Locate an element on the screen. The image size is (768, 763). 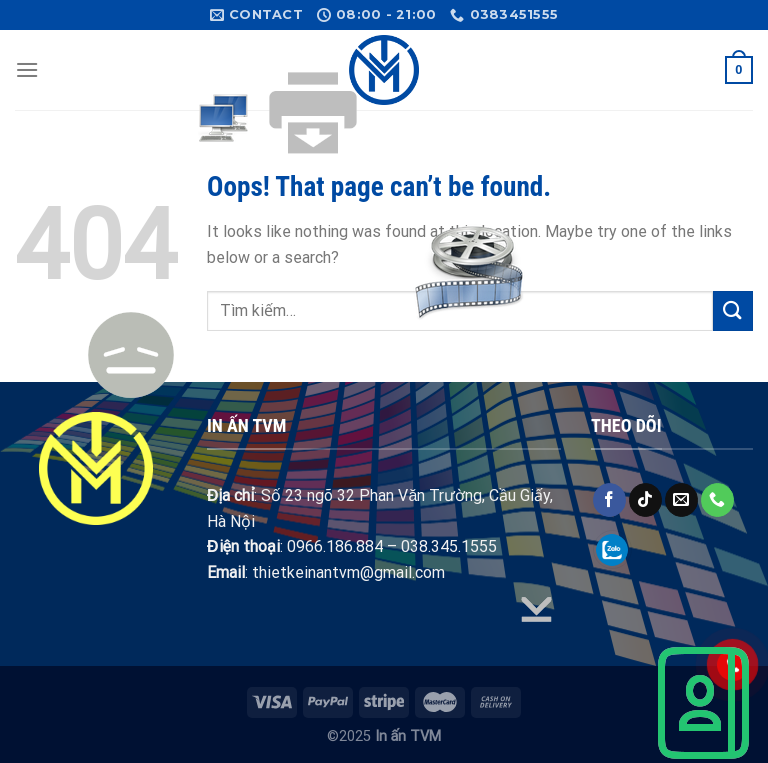
indicates a video file type is located at coordinates (469, 276).